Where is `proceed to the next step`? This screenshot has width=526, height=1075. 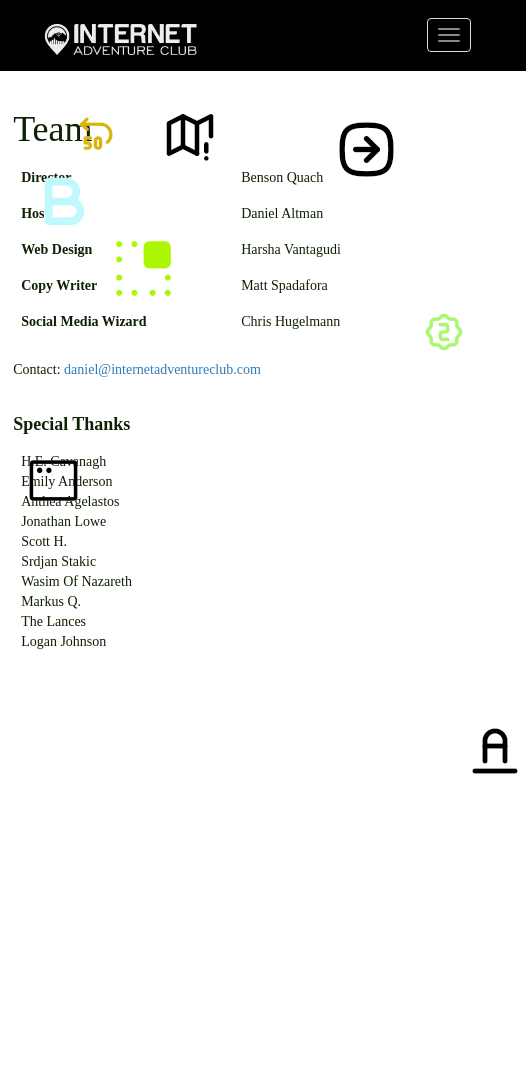 proceed to the next step is located at coordinates (366, 149).